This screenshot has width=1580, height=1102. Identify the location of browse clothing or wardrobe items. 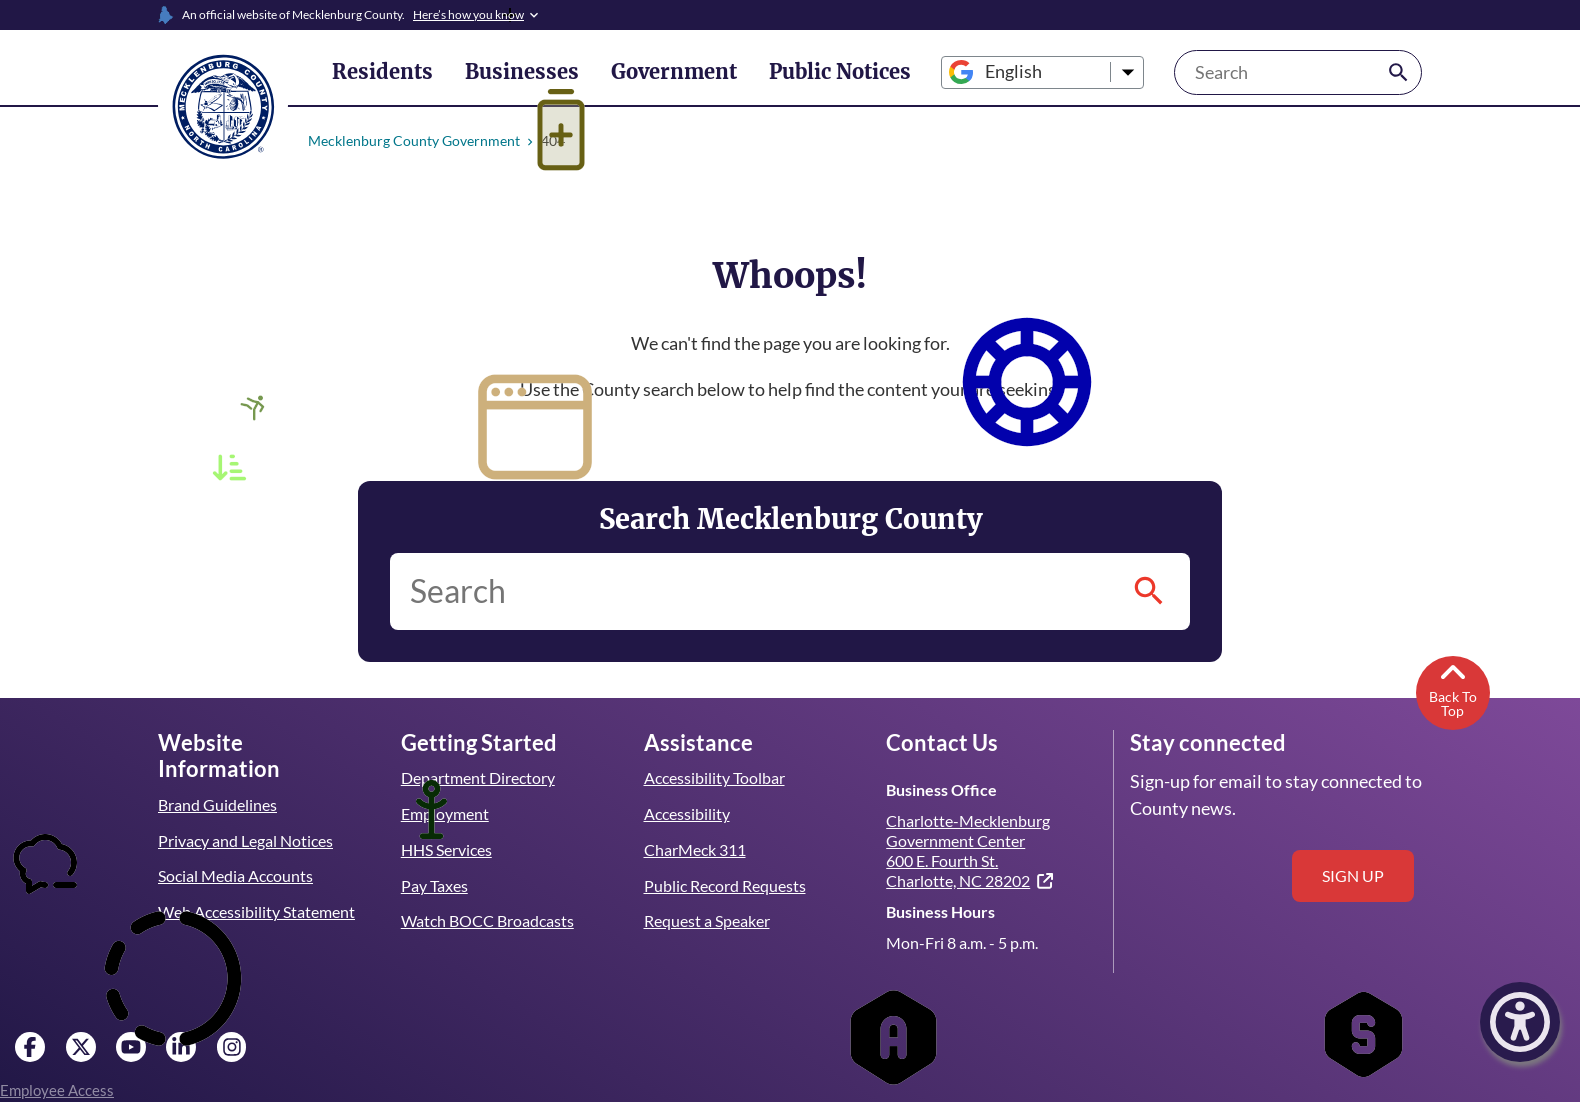
(431, 809).